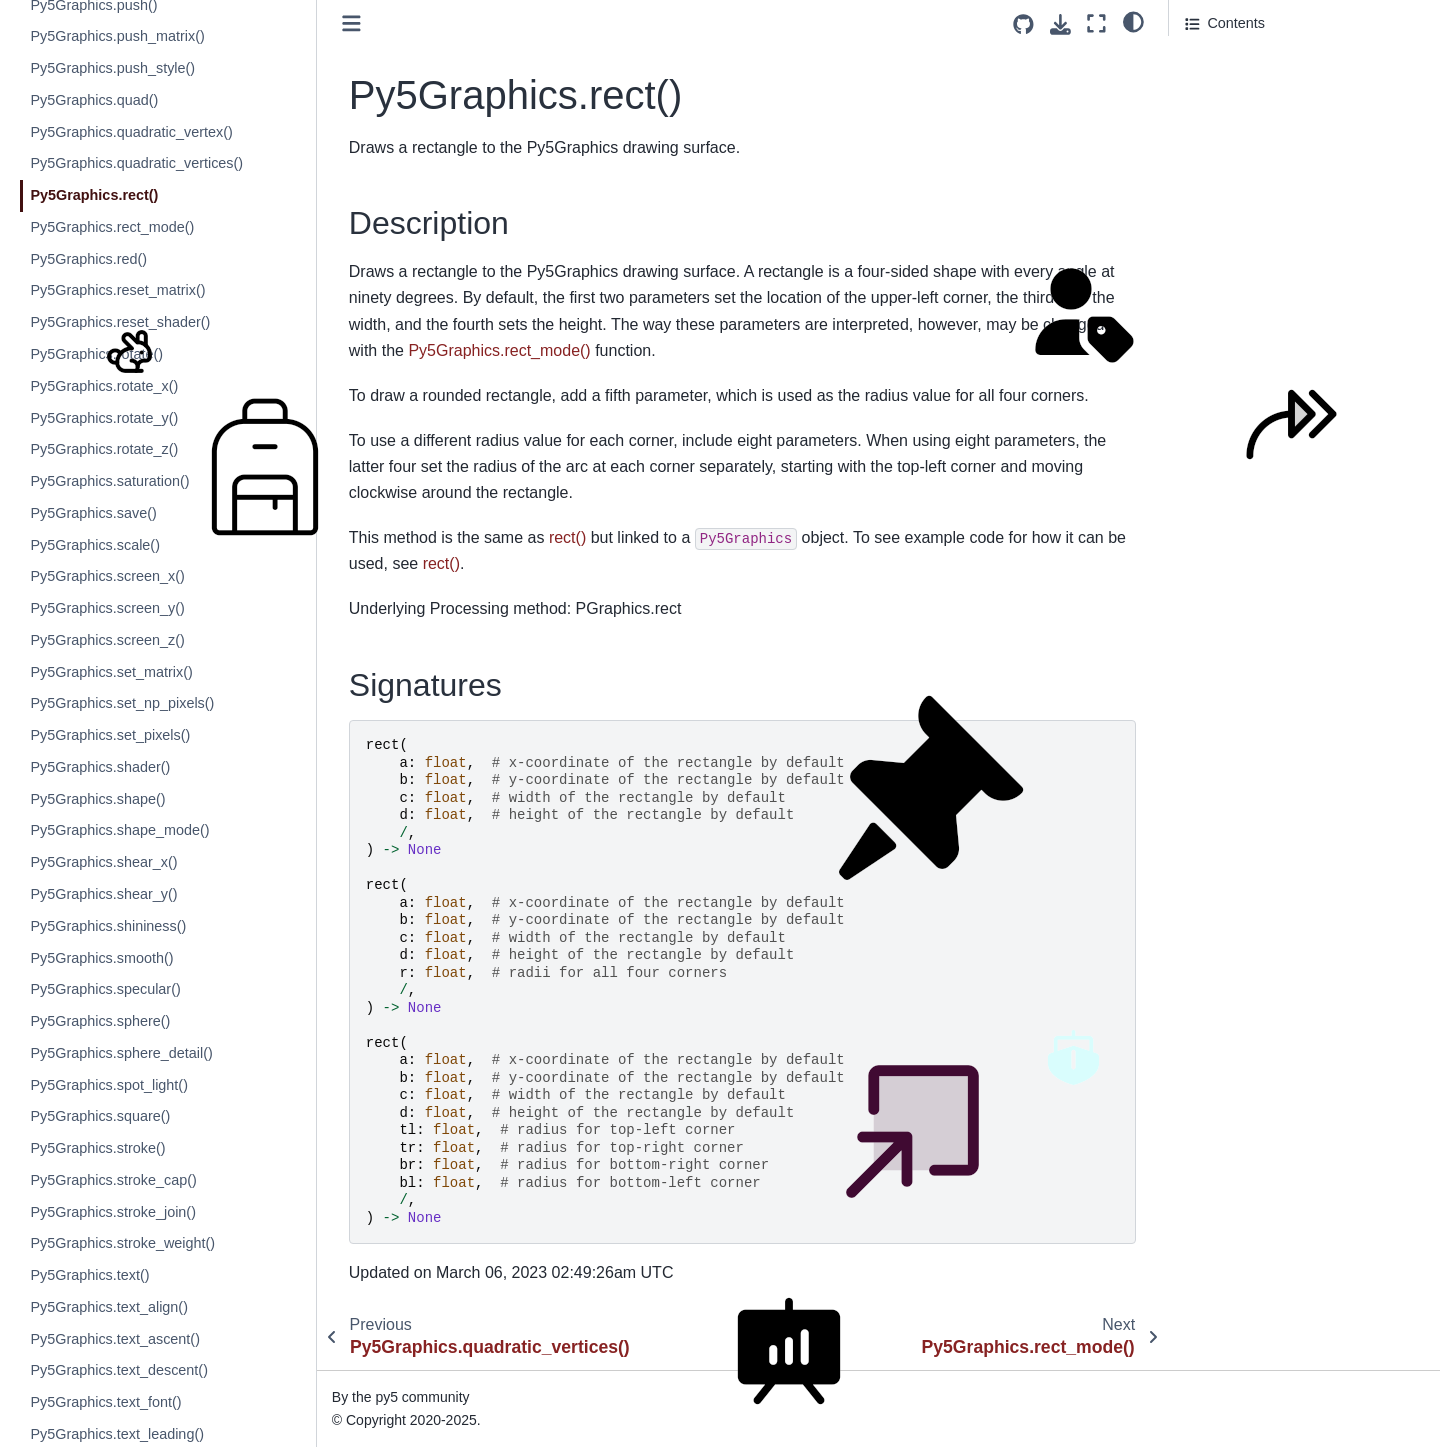 Image resolution: width=1440 pixels, height=1447 pixels. What do you see at coordinates (912, 1131) in the screenshot?
I see `import or bring content into a container` at bounding box center [912, 1131].